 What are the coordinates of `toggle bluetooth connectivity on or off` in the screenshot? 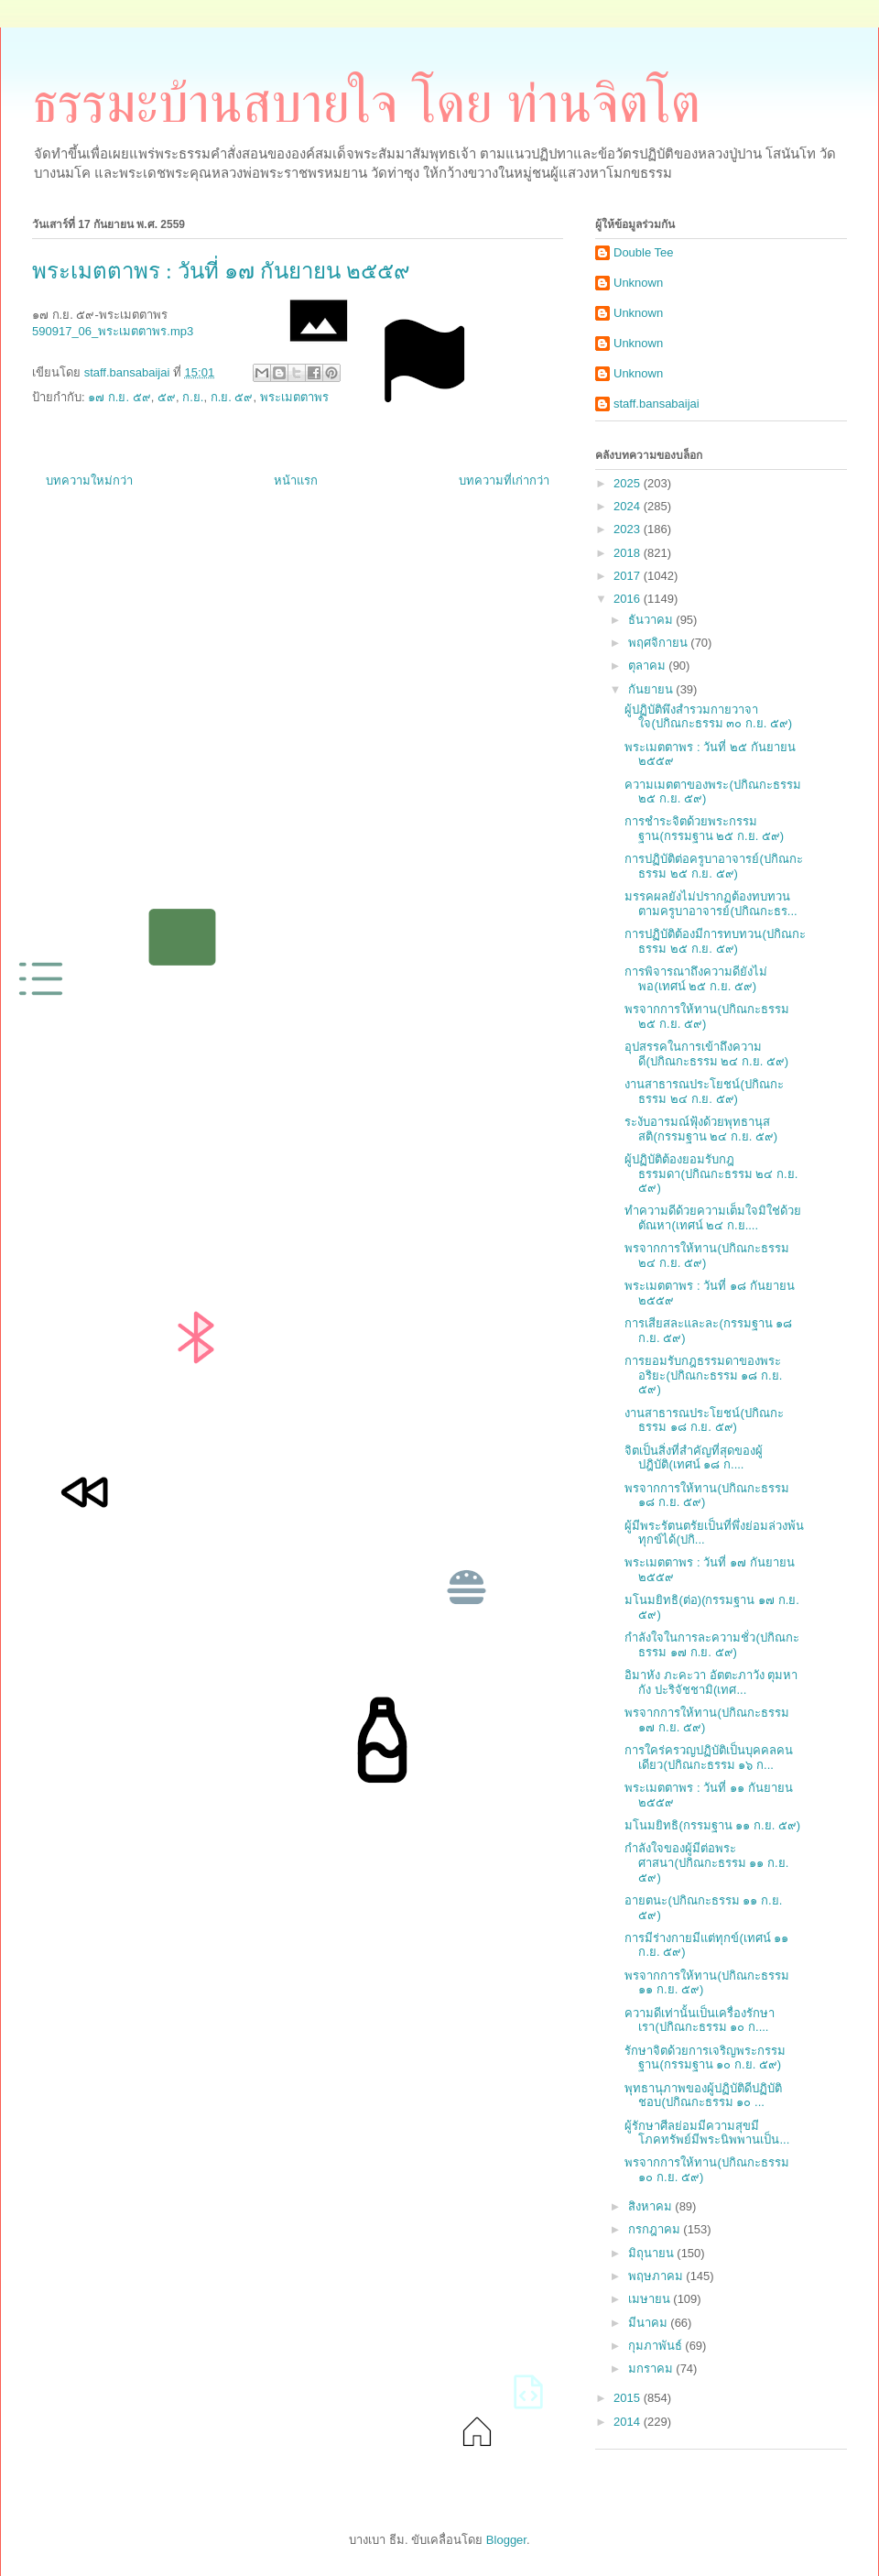 It's located at (196, 1337).